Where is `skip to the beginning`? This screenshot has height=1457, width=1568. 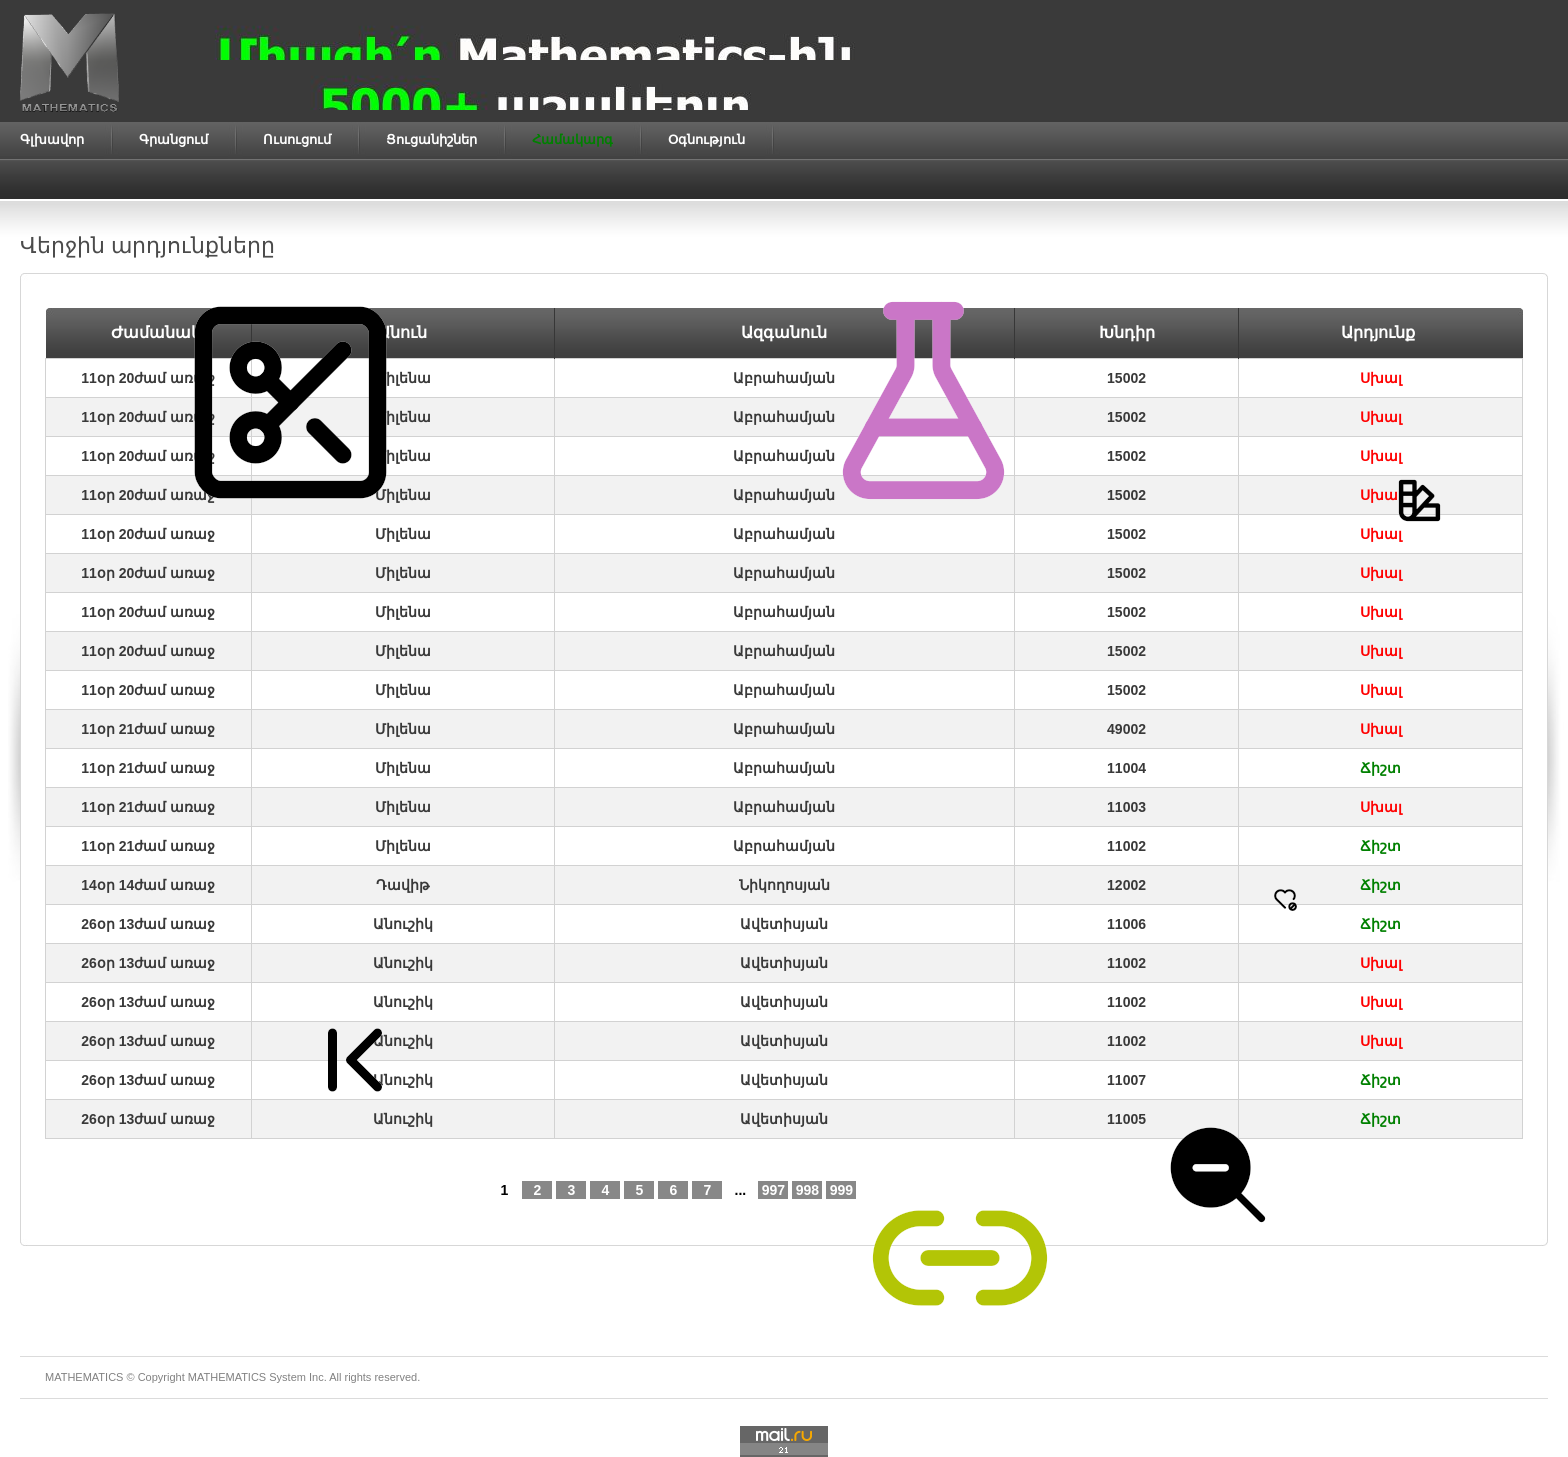 skip to the beginning is located at coordinates (355, 1060).